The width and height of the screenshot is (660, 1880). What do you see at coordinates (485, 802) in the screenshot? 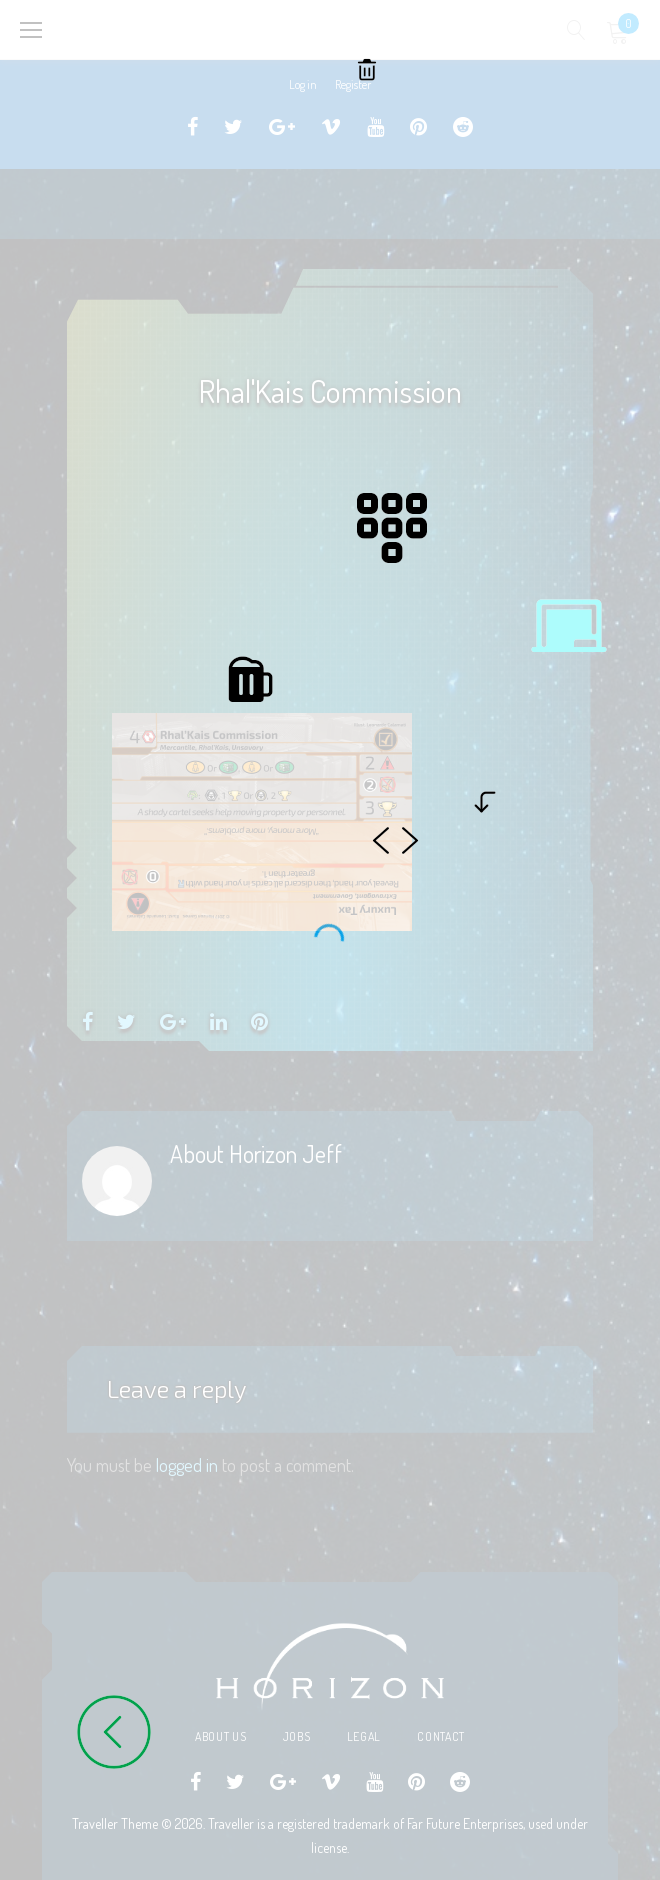
I see `go back and down in navigation` at bounding box center [485, 802].